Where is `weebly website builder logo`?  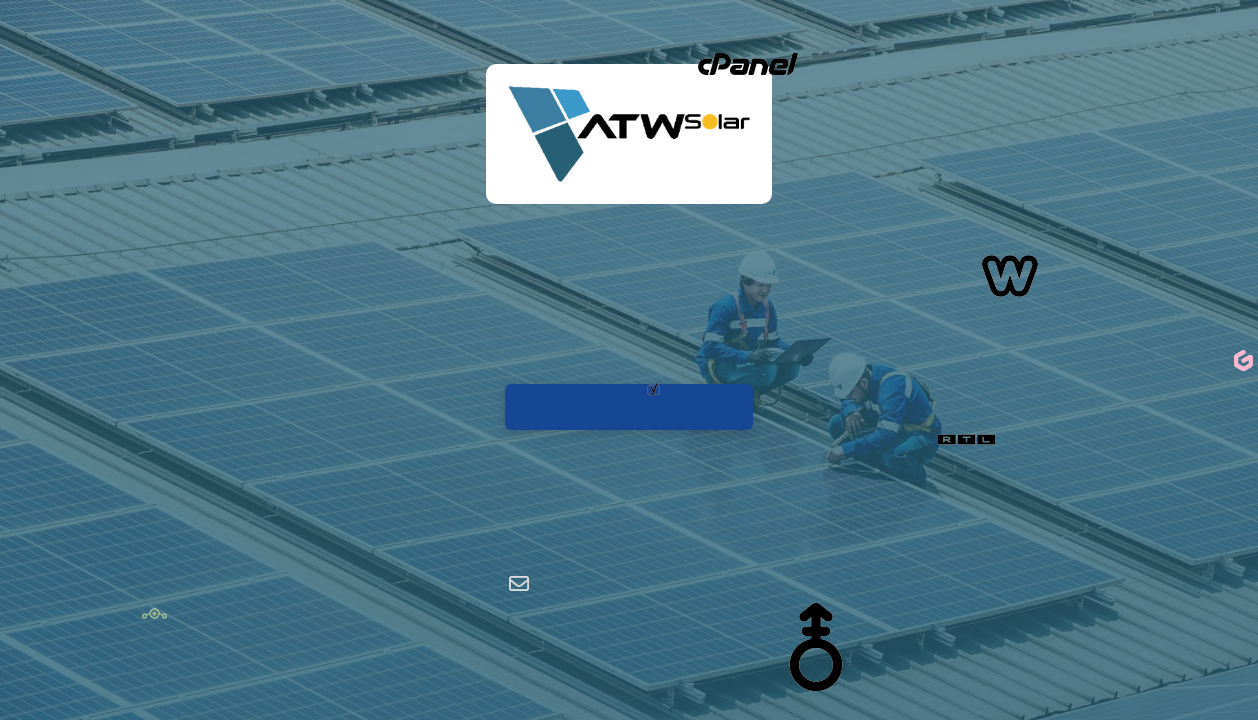 weebly website builder logo is located at coordinates (1010, 276).